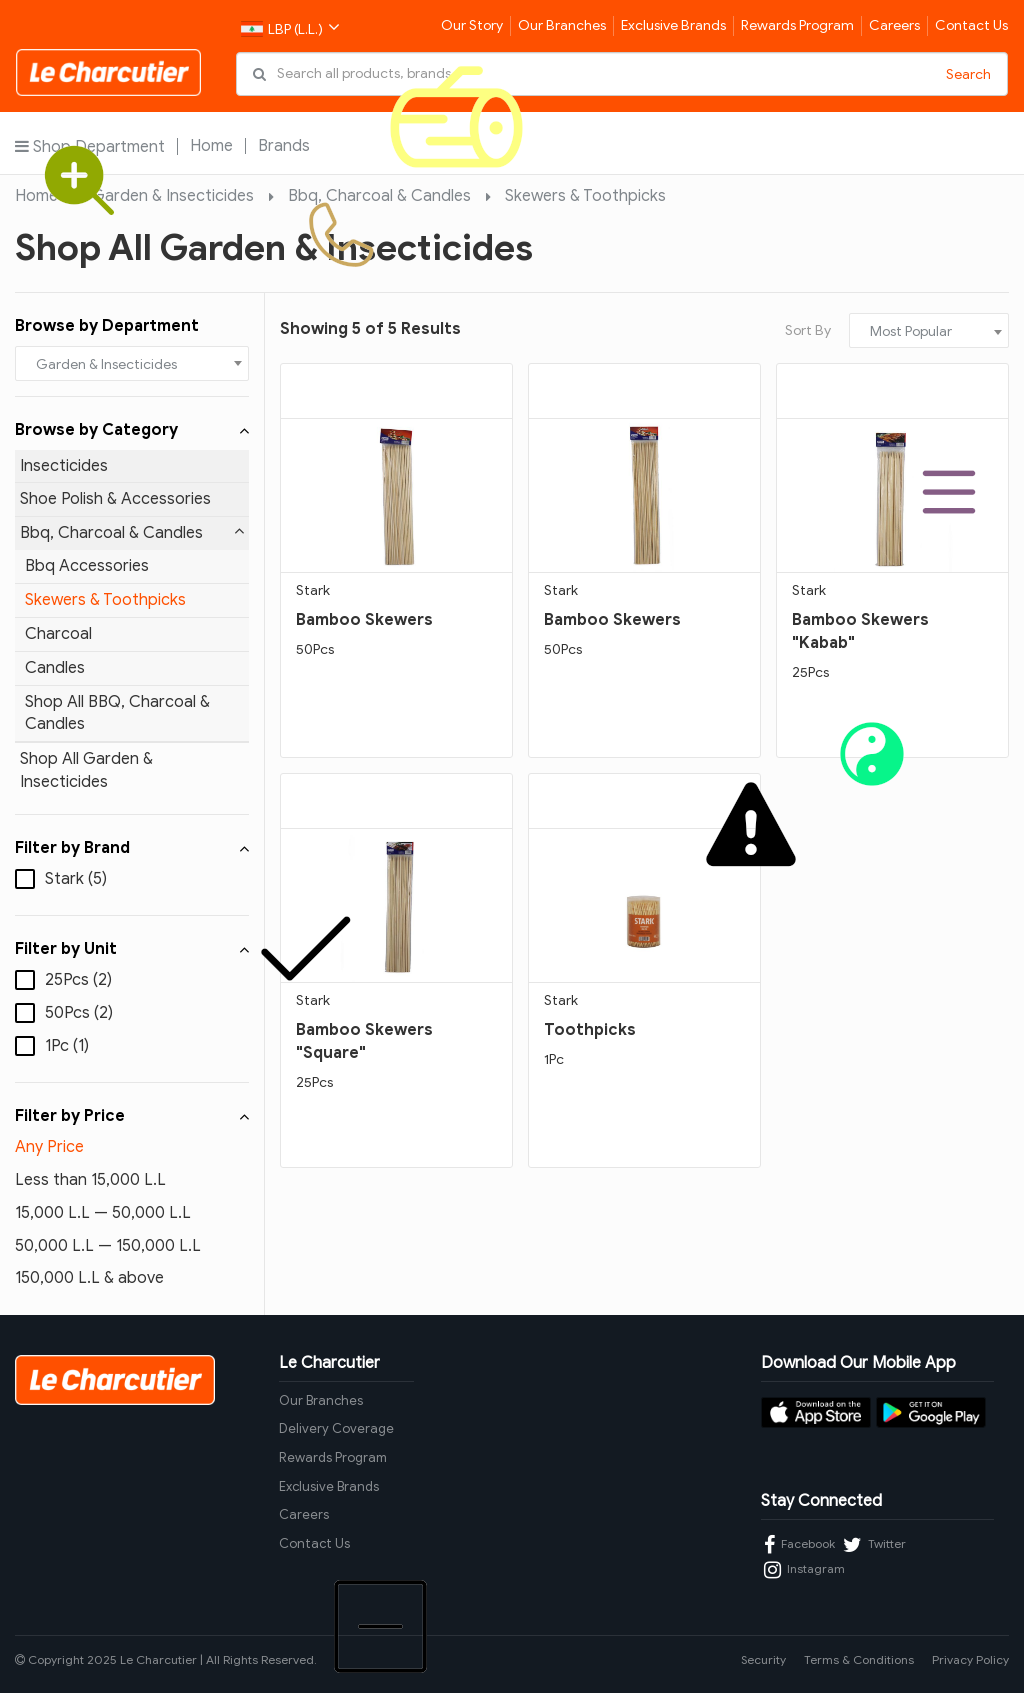  Describe the element at coordinates (872, 754) in the screenshot. I see `access balance or wellness settings` at that location.